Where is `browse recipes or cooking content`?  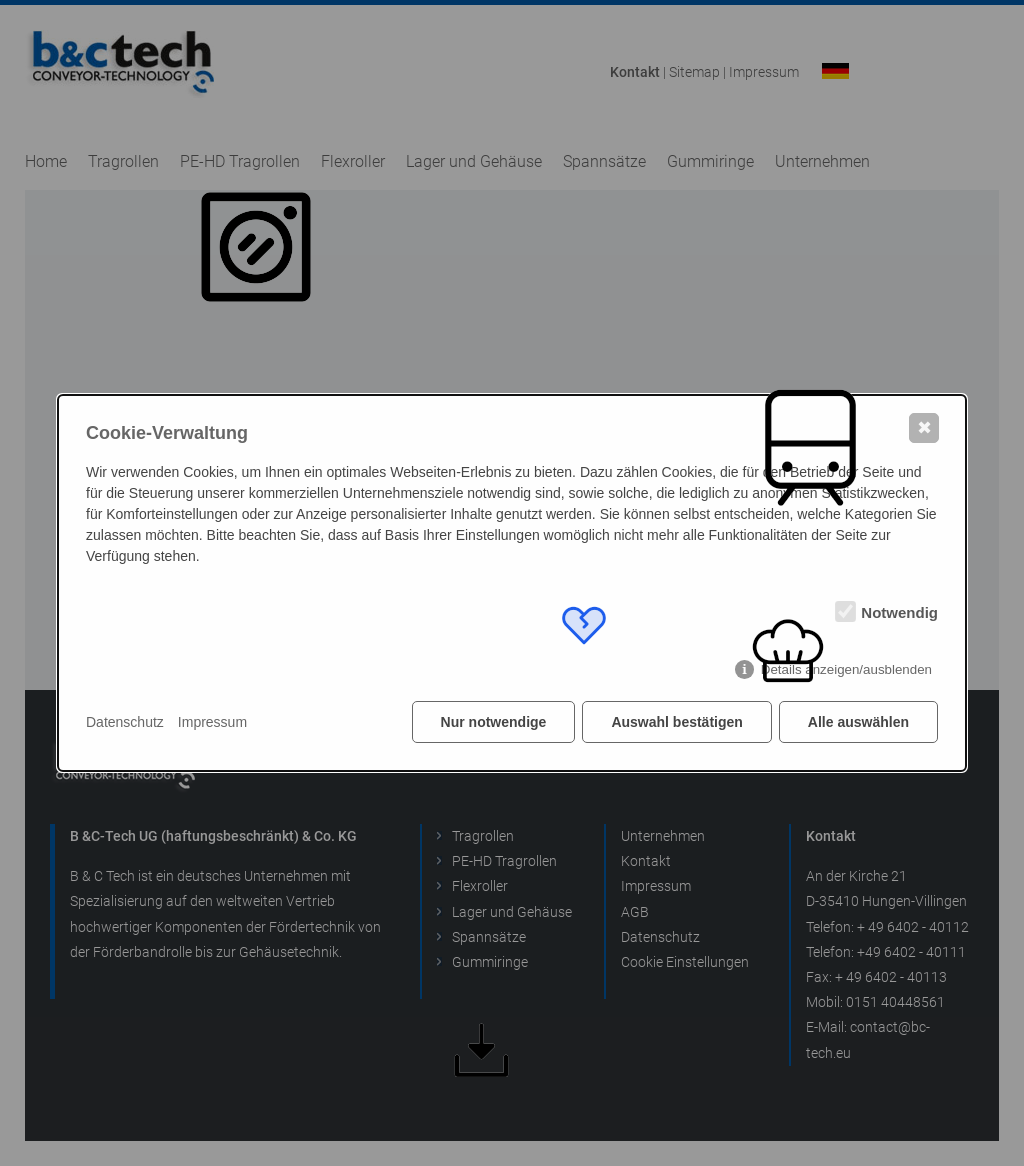 browse recipes or cooking content is located at coordinates (788, 652).